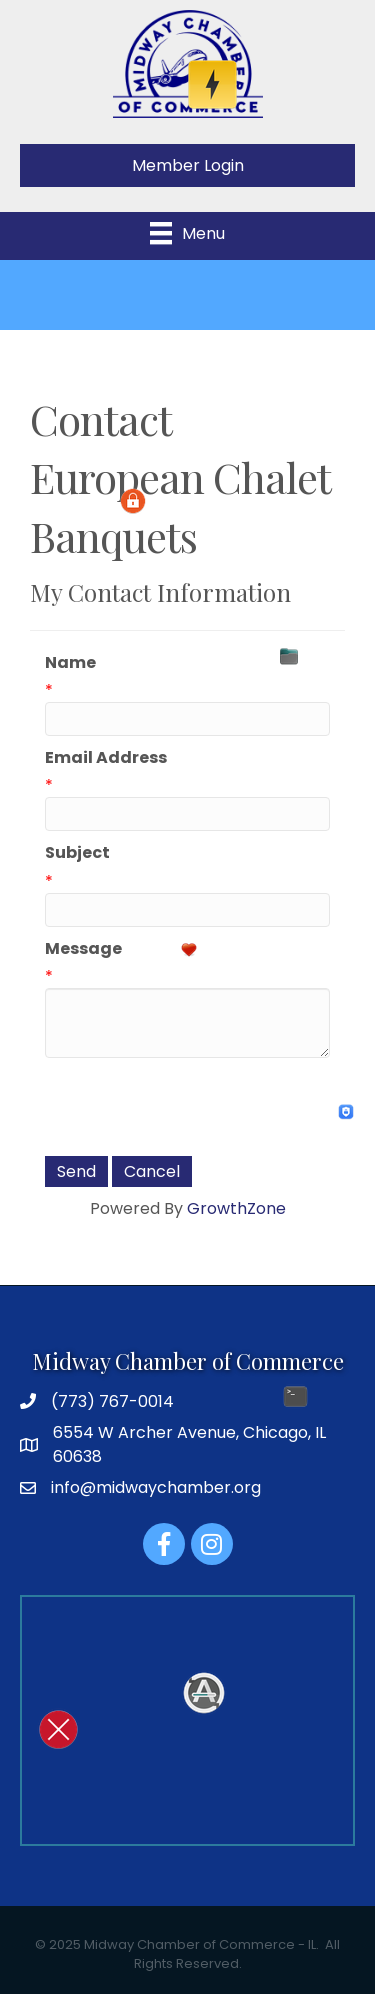 The width and height of the screenshot is (375, 1994). I want to click on check for available software updates, so click(204, 1693).